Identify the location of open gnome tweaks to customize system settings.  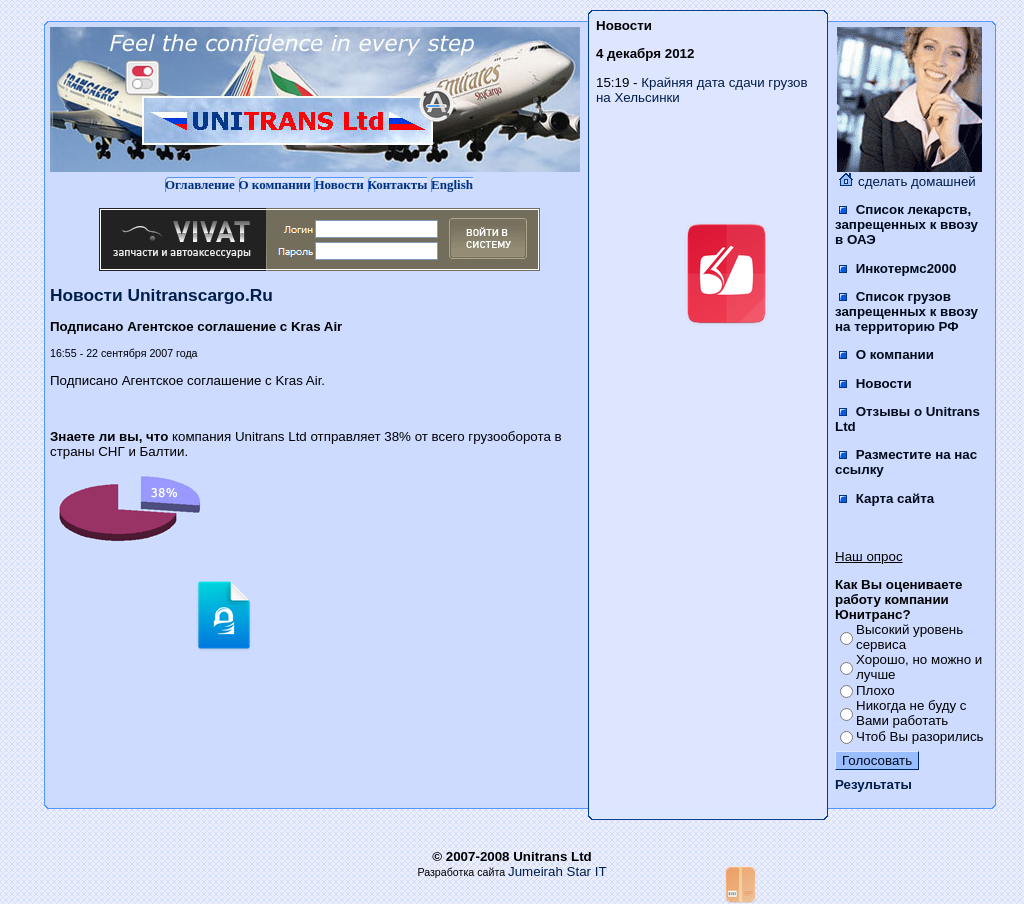
(142, 77).